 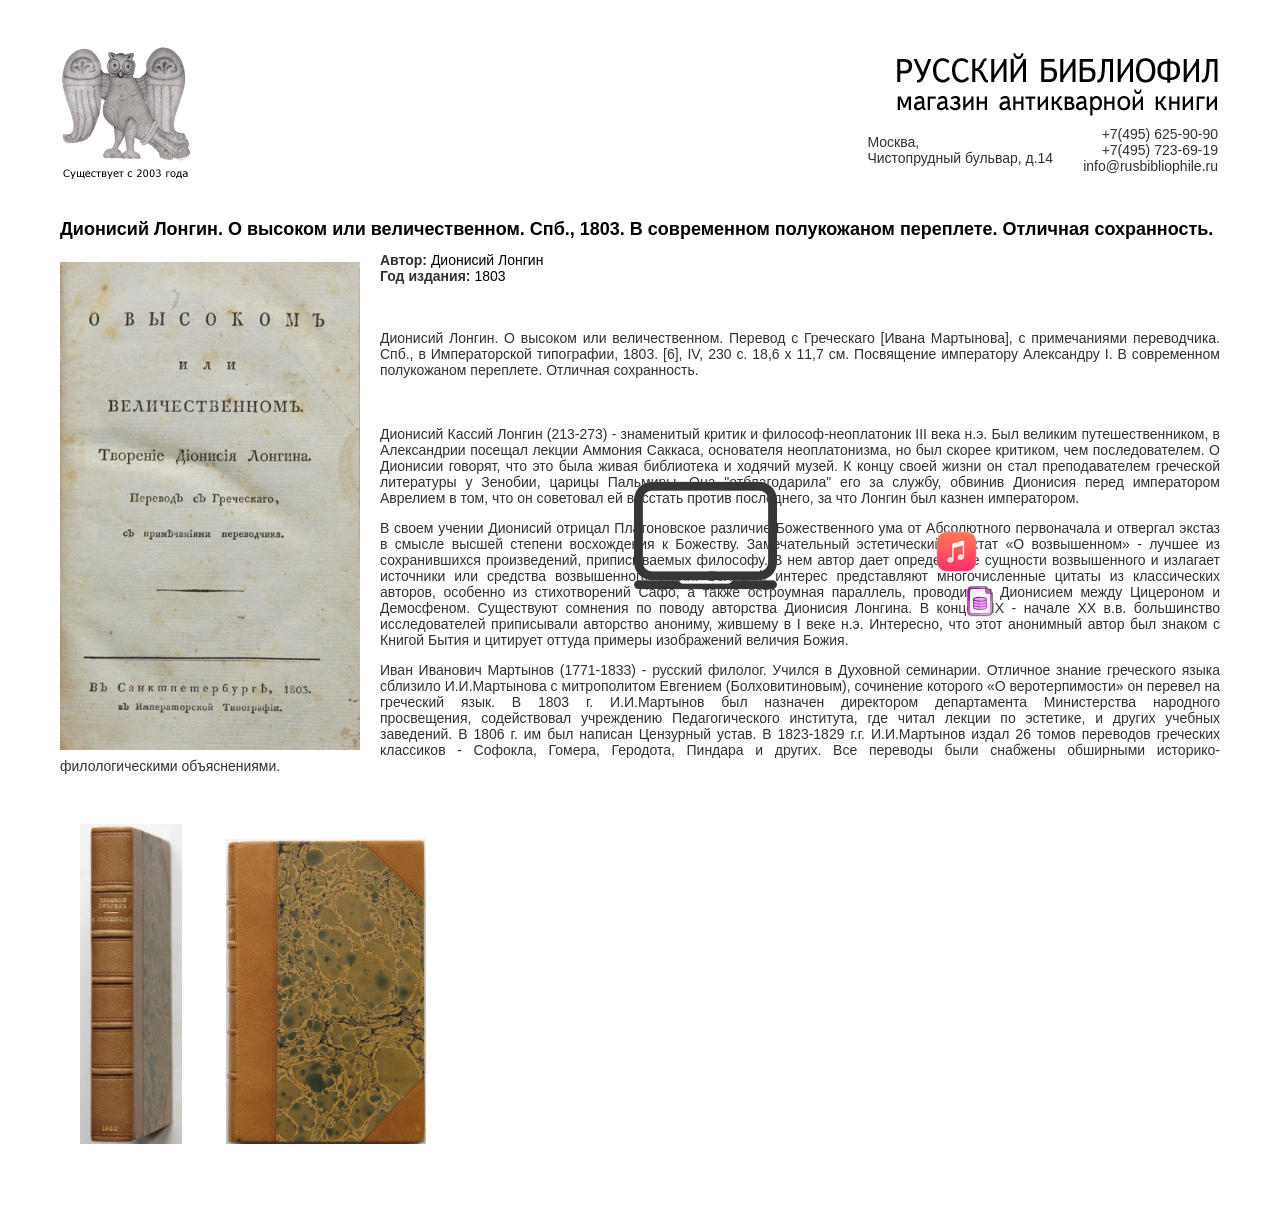 I want to click on libreoffice base database file, so click(x=980, y=601).